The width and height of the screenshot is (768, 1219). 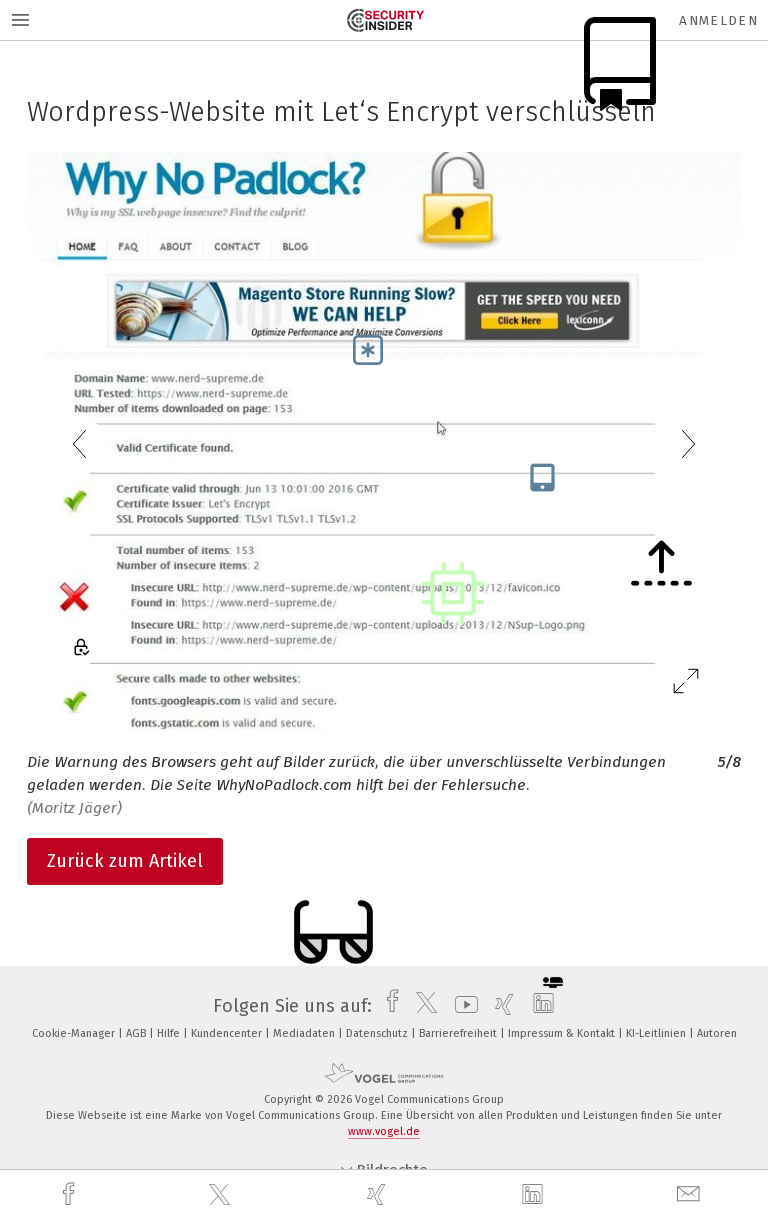 What do you see at coordinates (620, 65) in the screenshot?
I see `access a code repository` at bounding box center [620, 65].